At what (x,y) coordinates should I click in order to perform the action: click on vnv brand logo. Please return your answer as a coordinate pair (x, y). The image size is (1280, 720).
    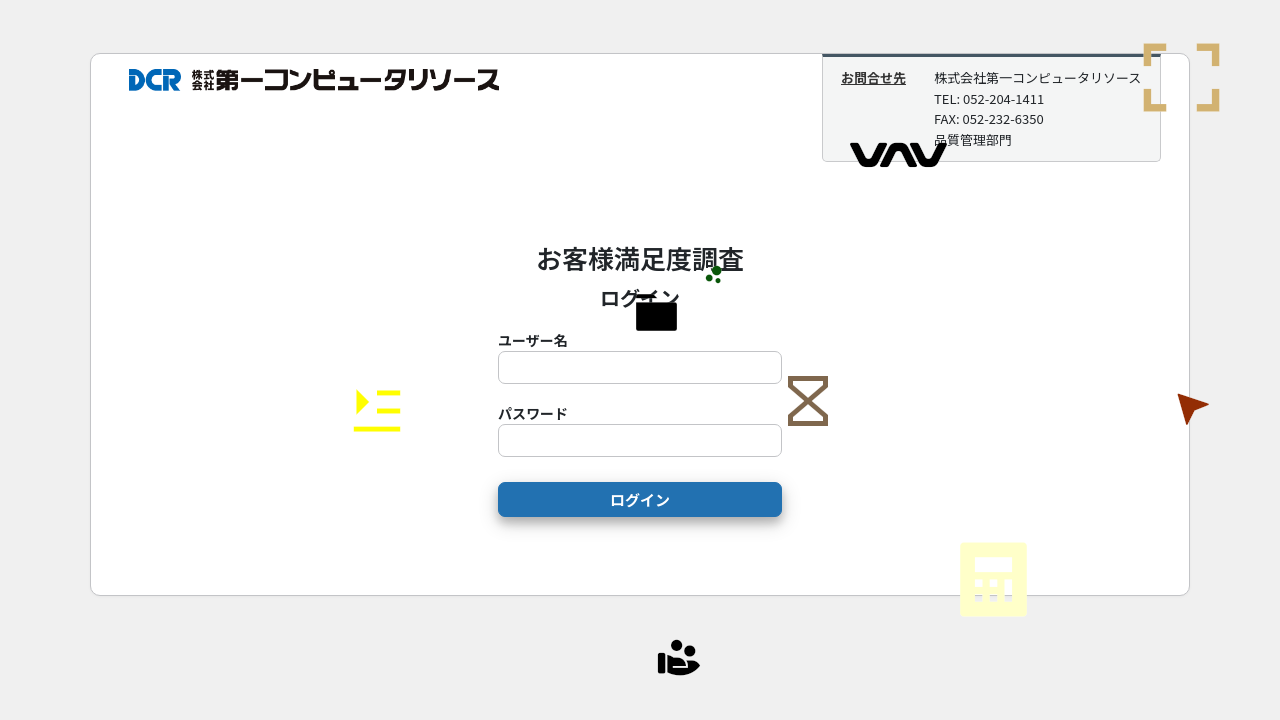
    Looking at the image, I should click on (898, 152).